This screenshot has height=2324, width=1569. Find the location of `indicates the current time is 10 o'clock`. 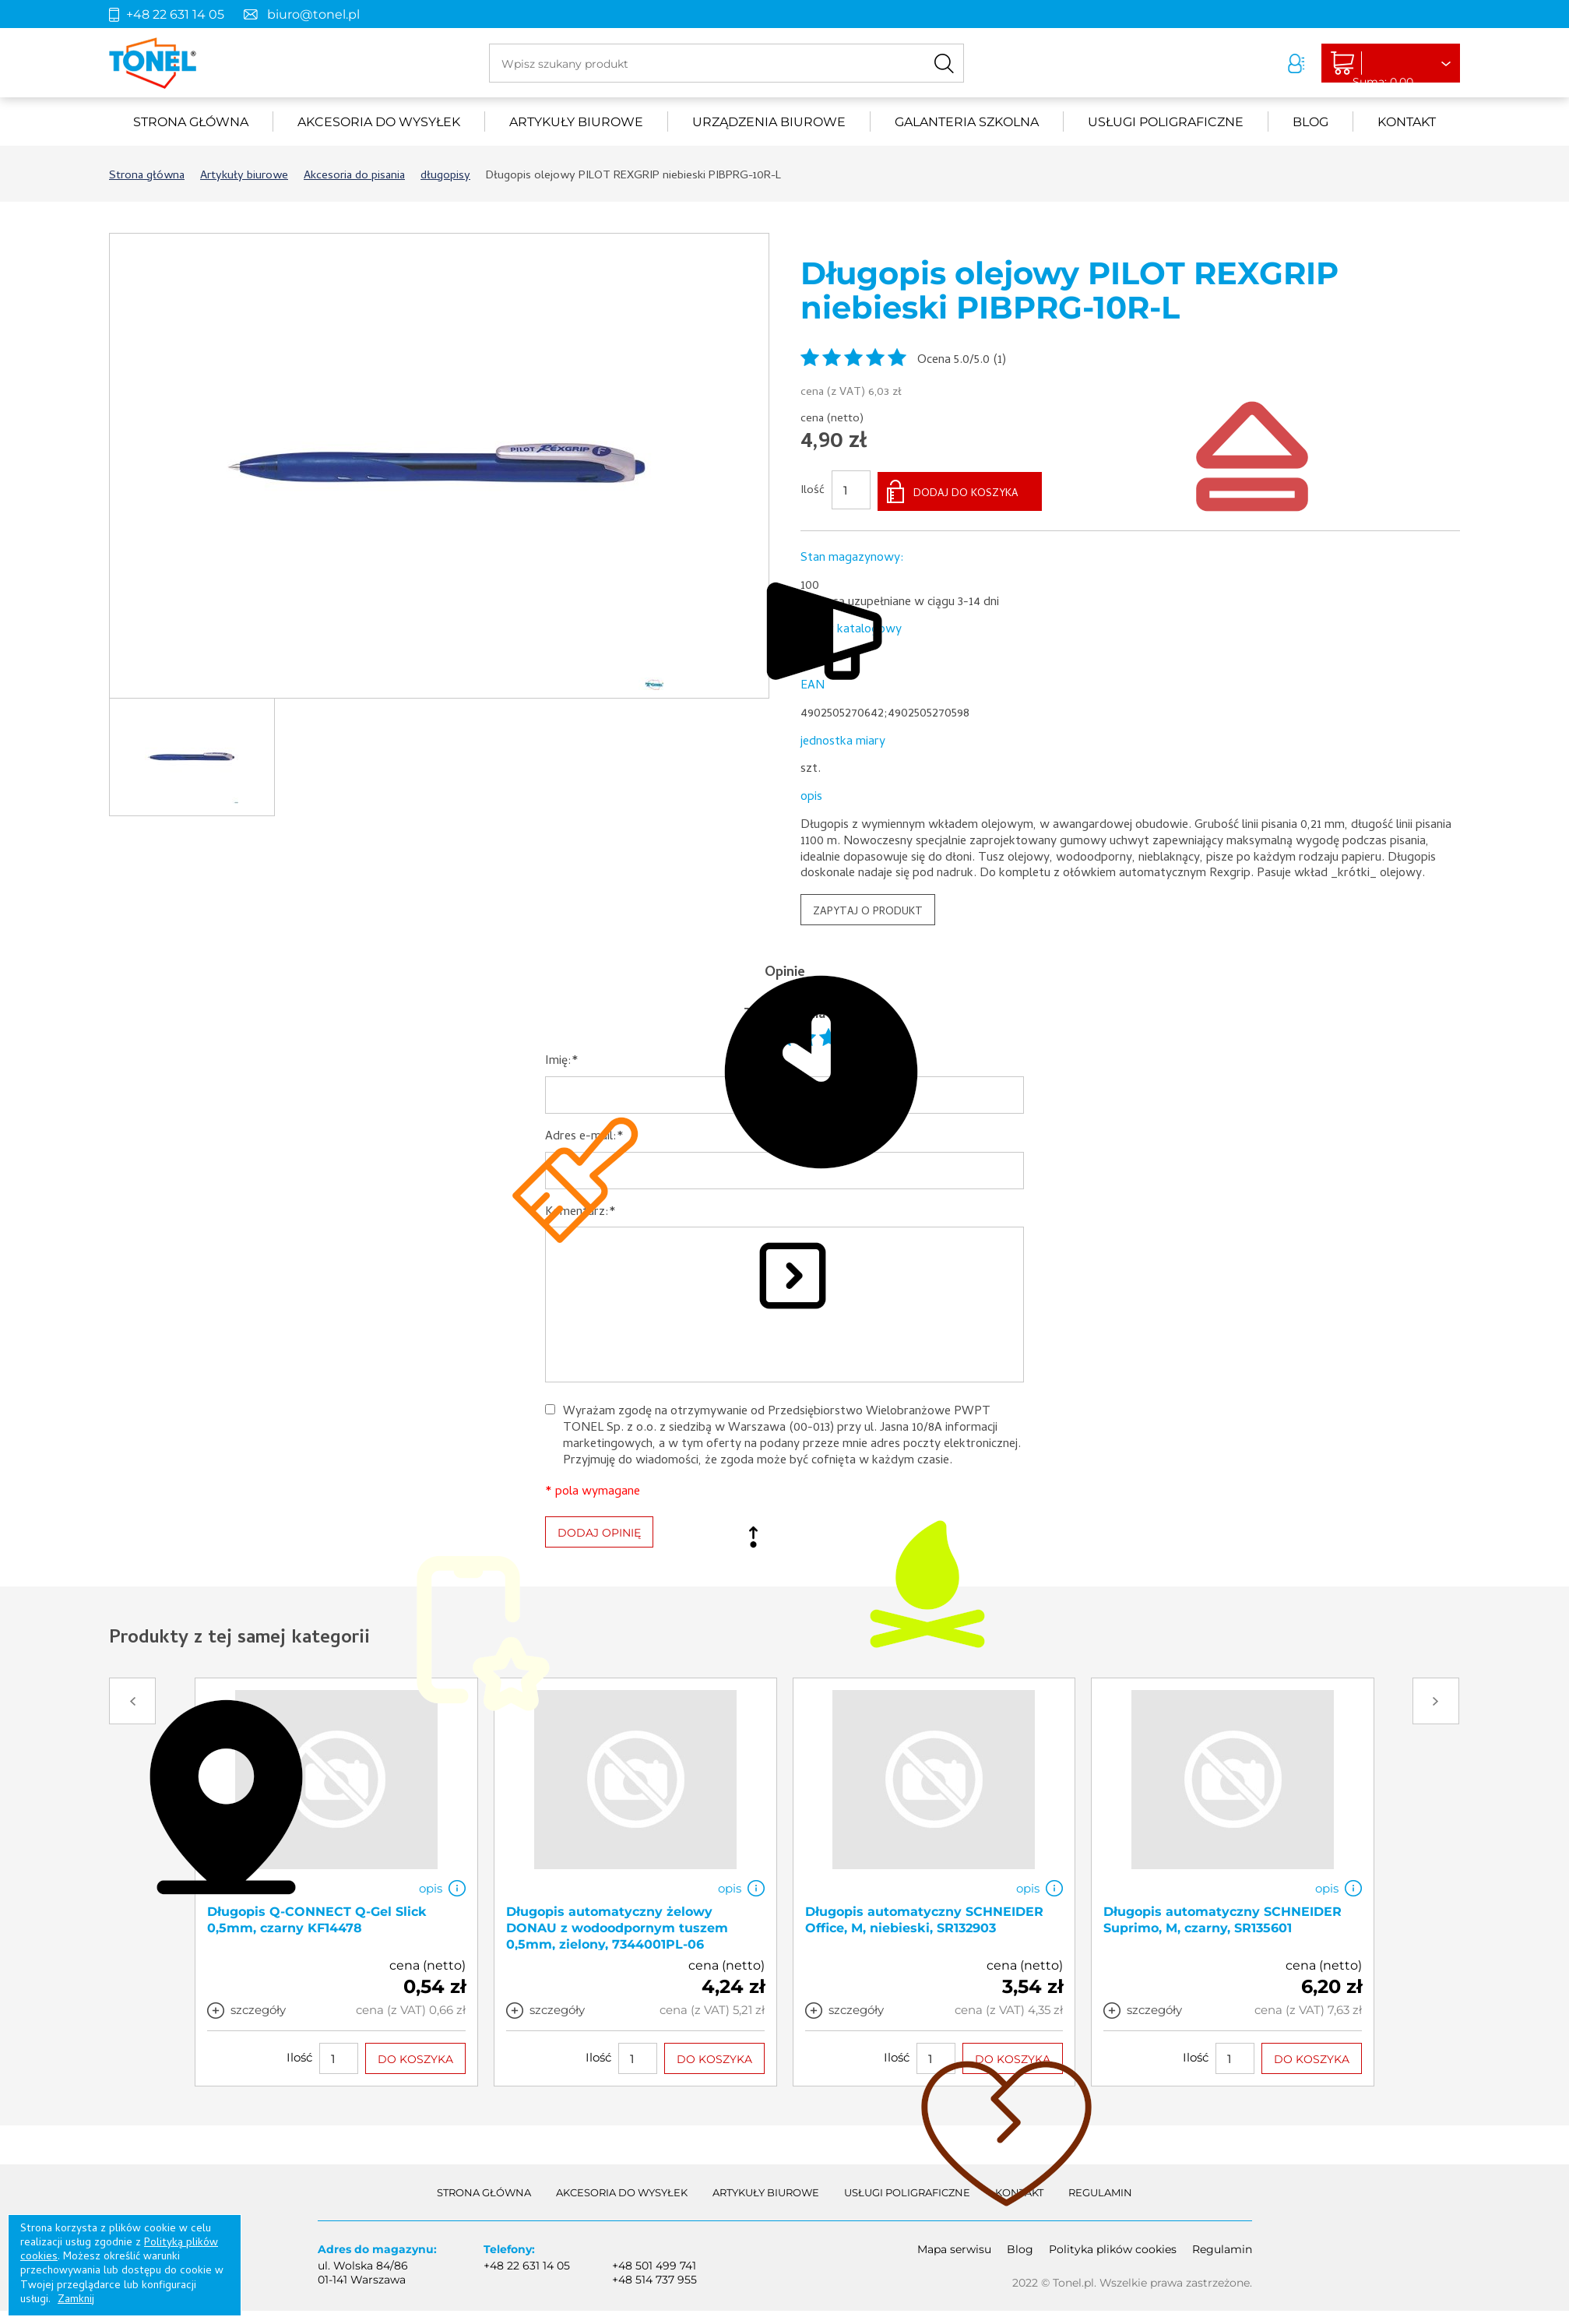

indicates the current time is 10 o'clock is located at coordinates (821, 1072).